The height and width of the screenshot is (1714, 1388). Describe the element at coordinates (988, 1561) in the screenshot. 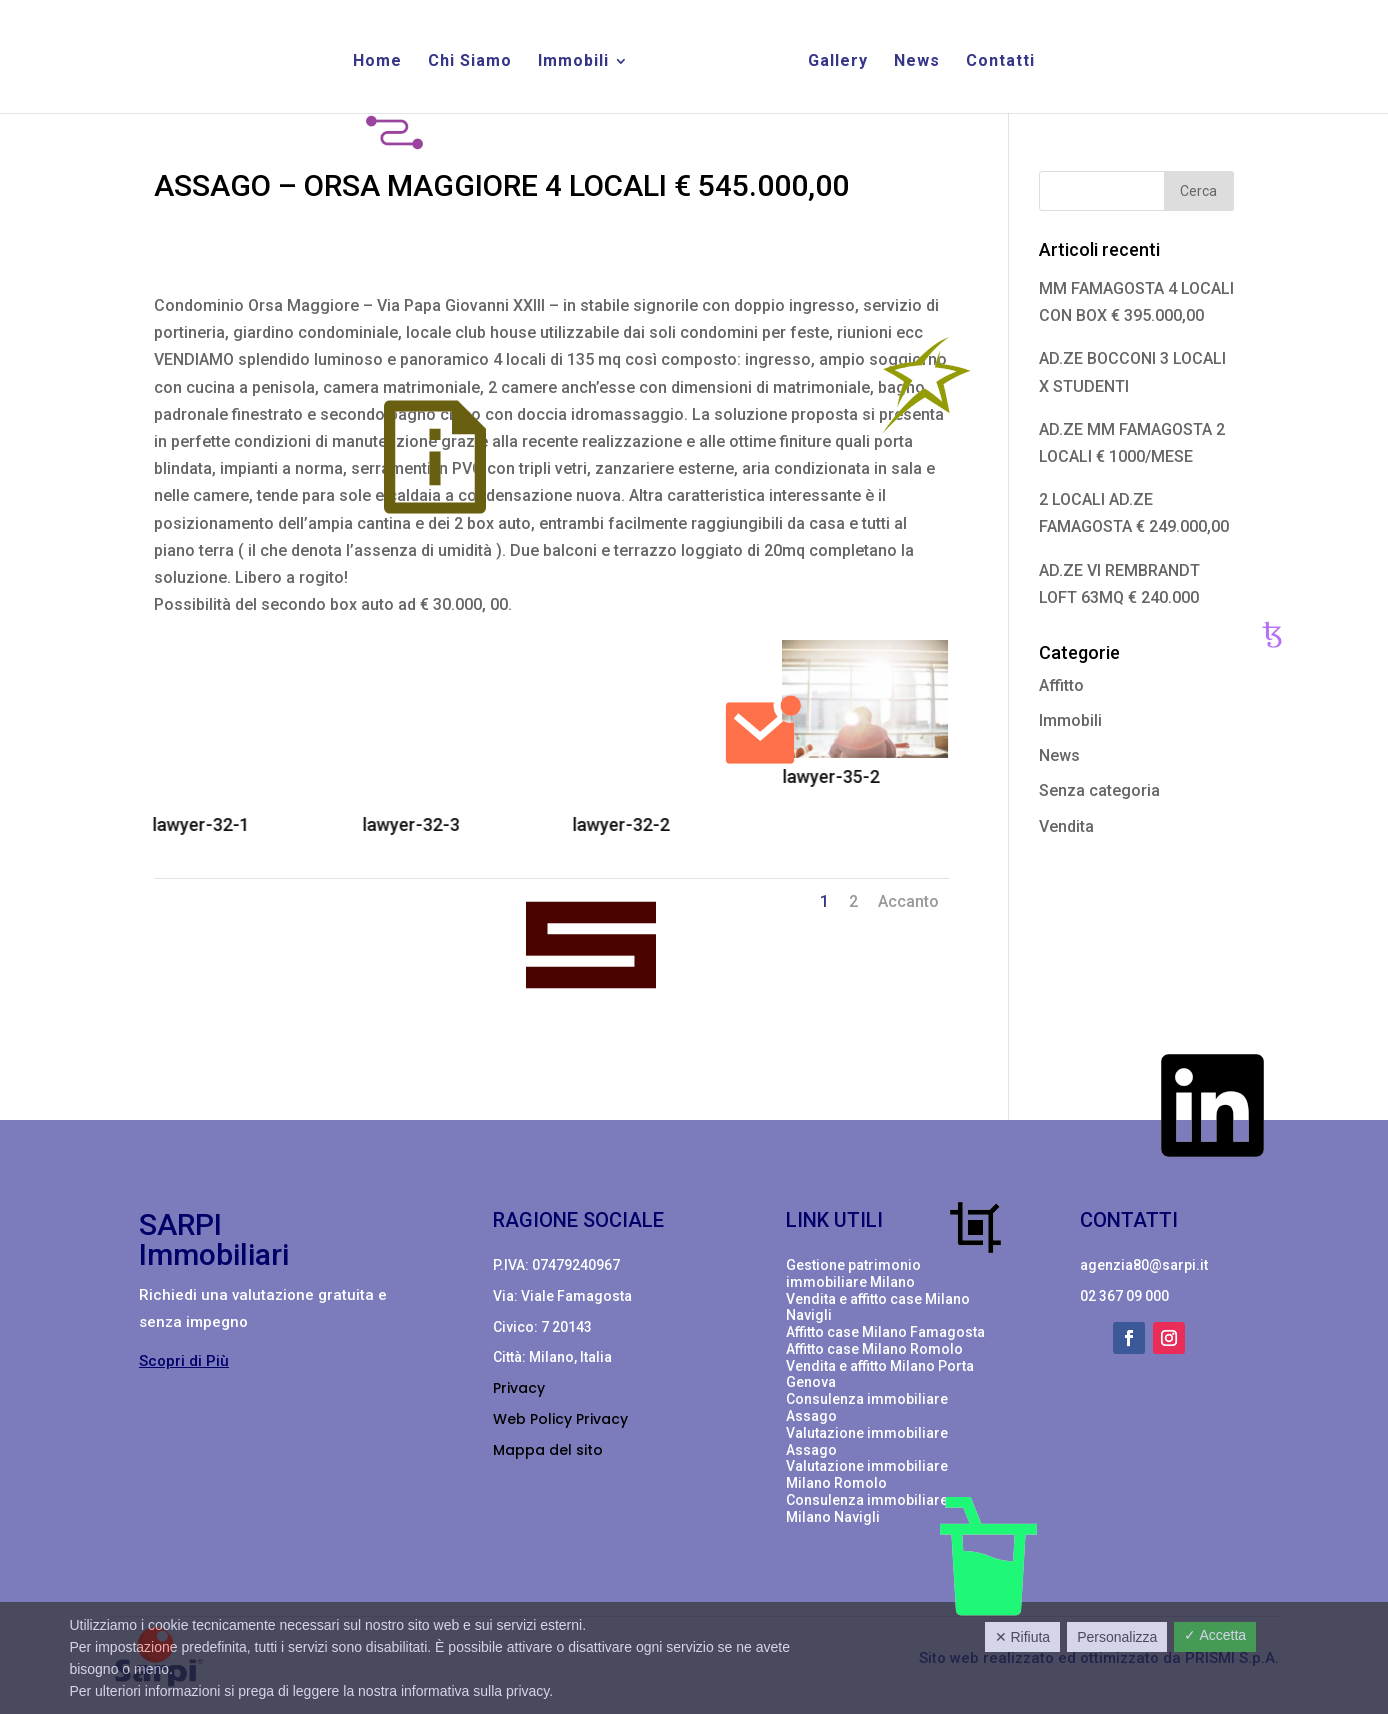

I see `view food and drink options` at that location.